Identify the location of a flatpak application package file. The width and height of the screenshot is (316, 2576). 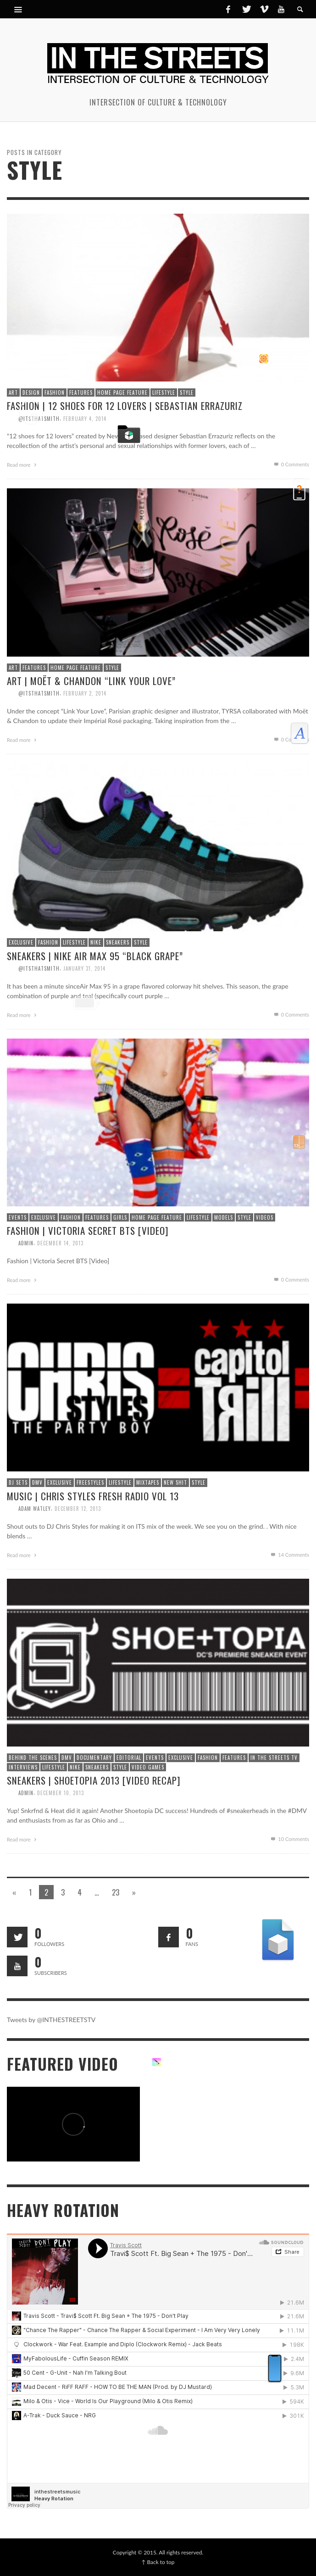
(278, 1940).